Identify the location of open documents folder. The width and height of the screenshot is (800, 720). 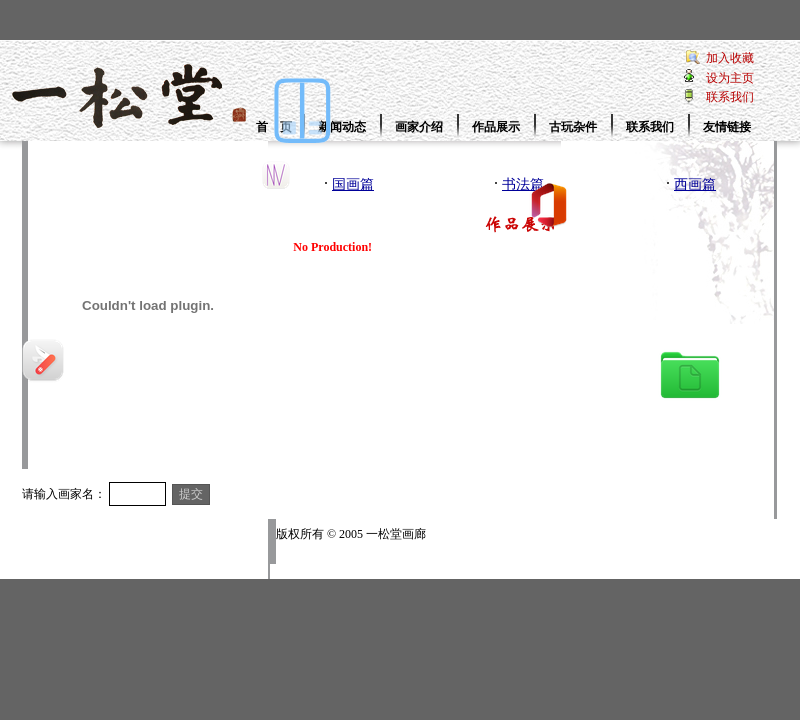
(690, 375).